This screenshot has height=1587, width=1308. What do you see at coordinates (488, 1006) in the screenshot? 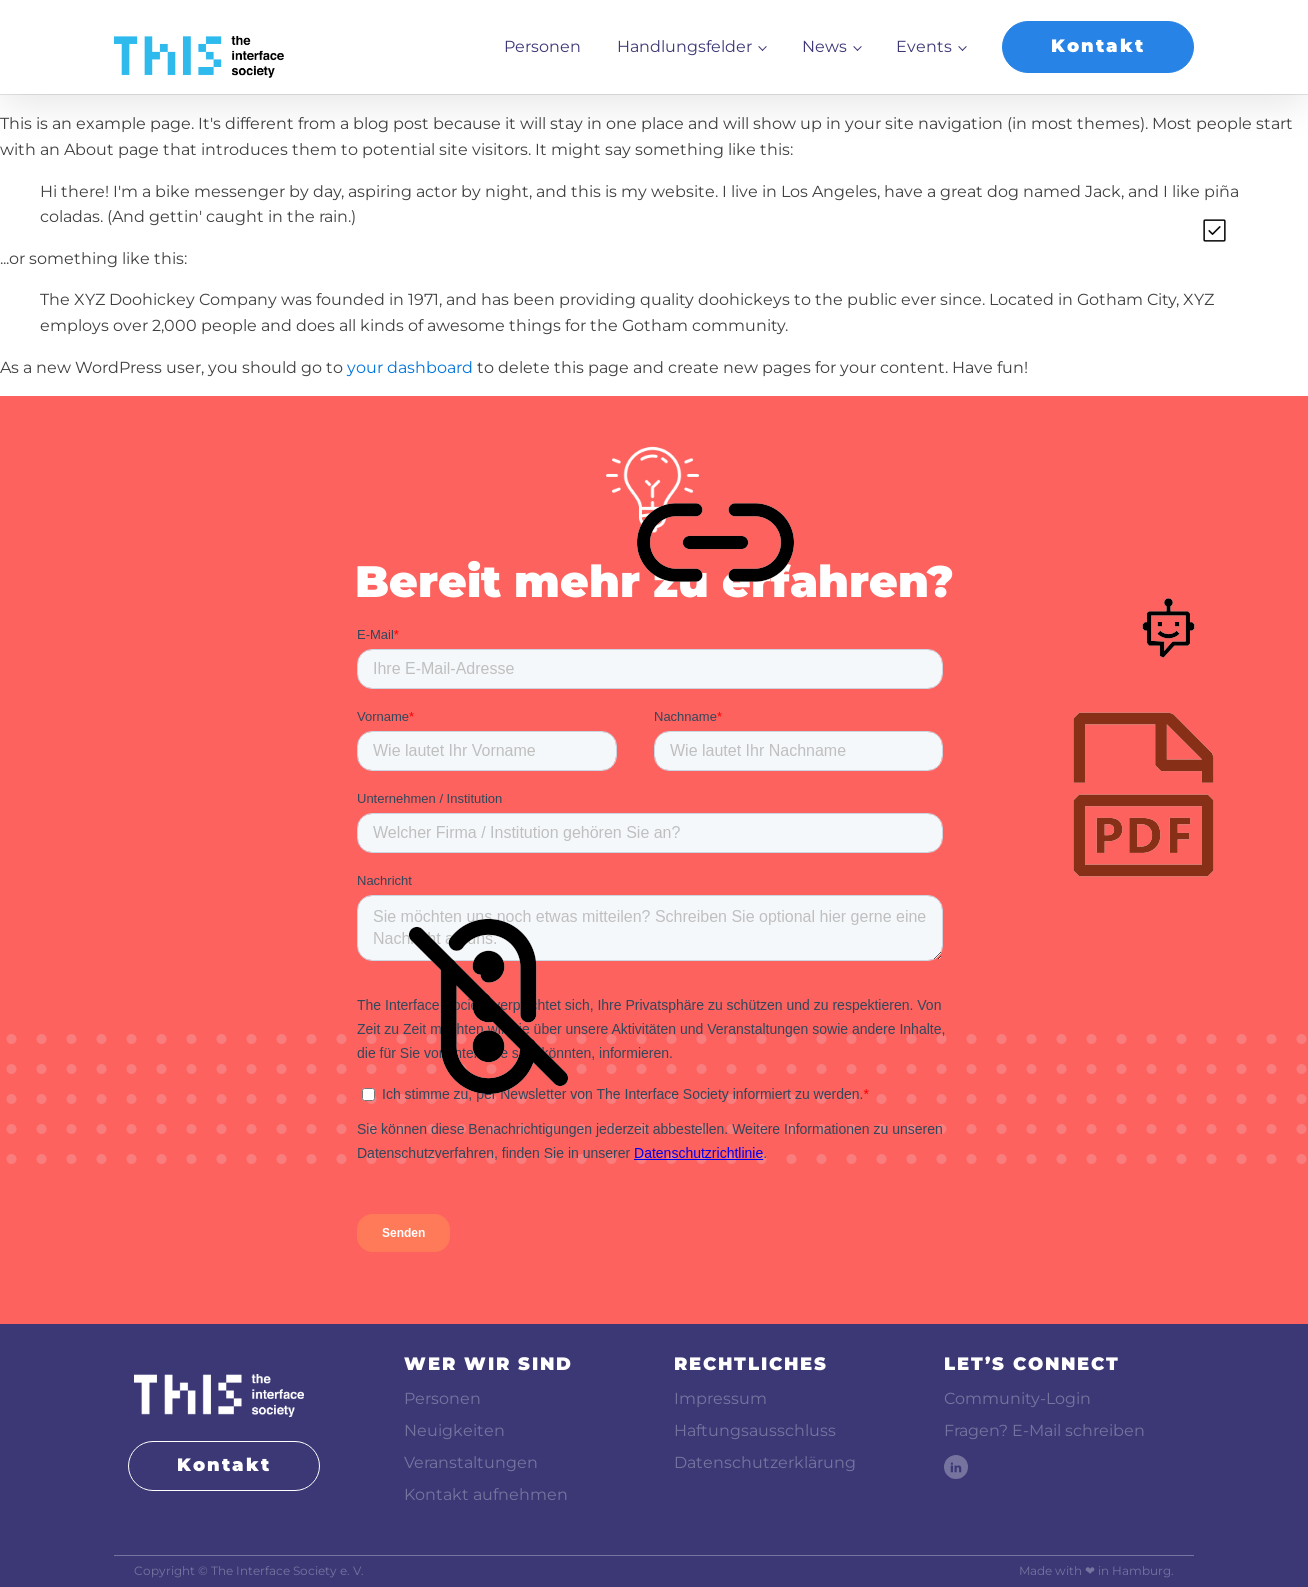
I see `traffic light system disabled or offline` at bounding box center [488, 1006].